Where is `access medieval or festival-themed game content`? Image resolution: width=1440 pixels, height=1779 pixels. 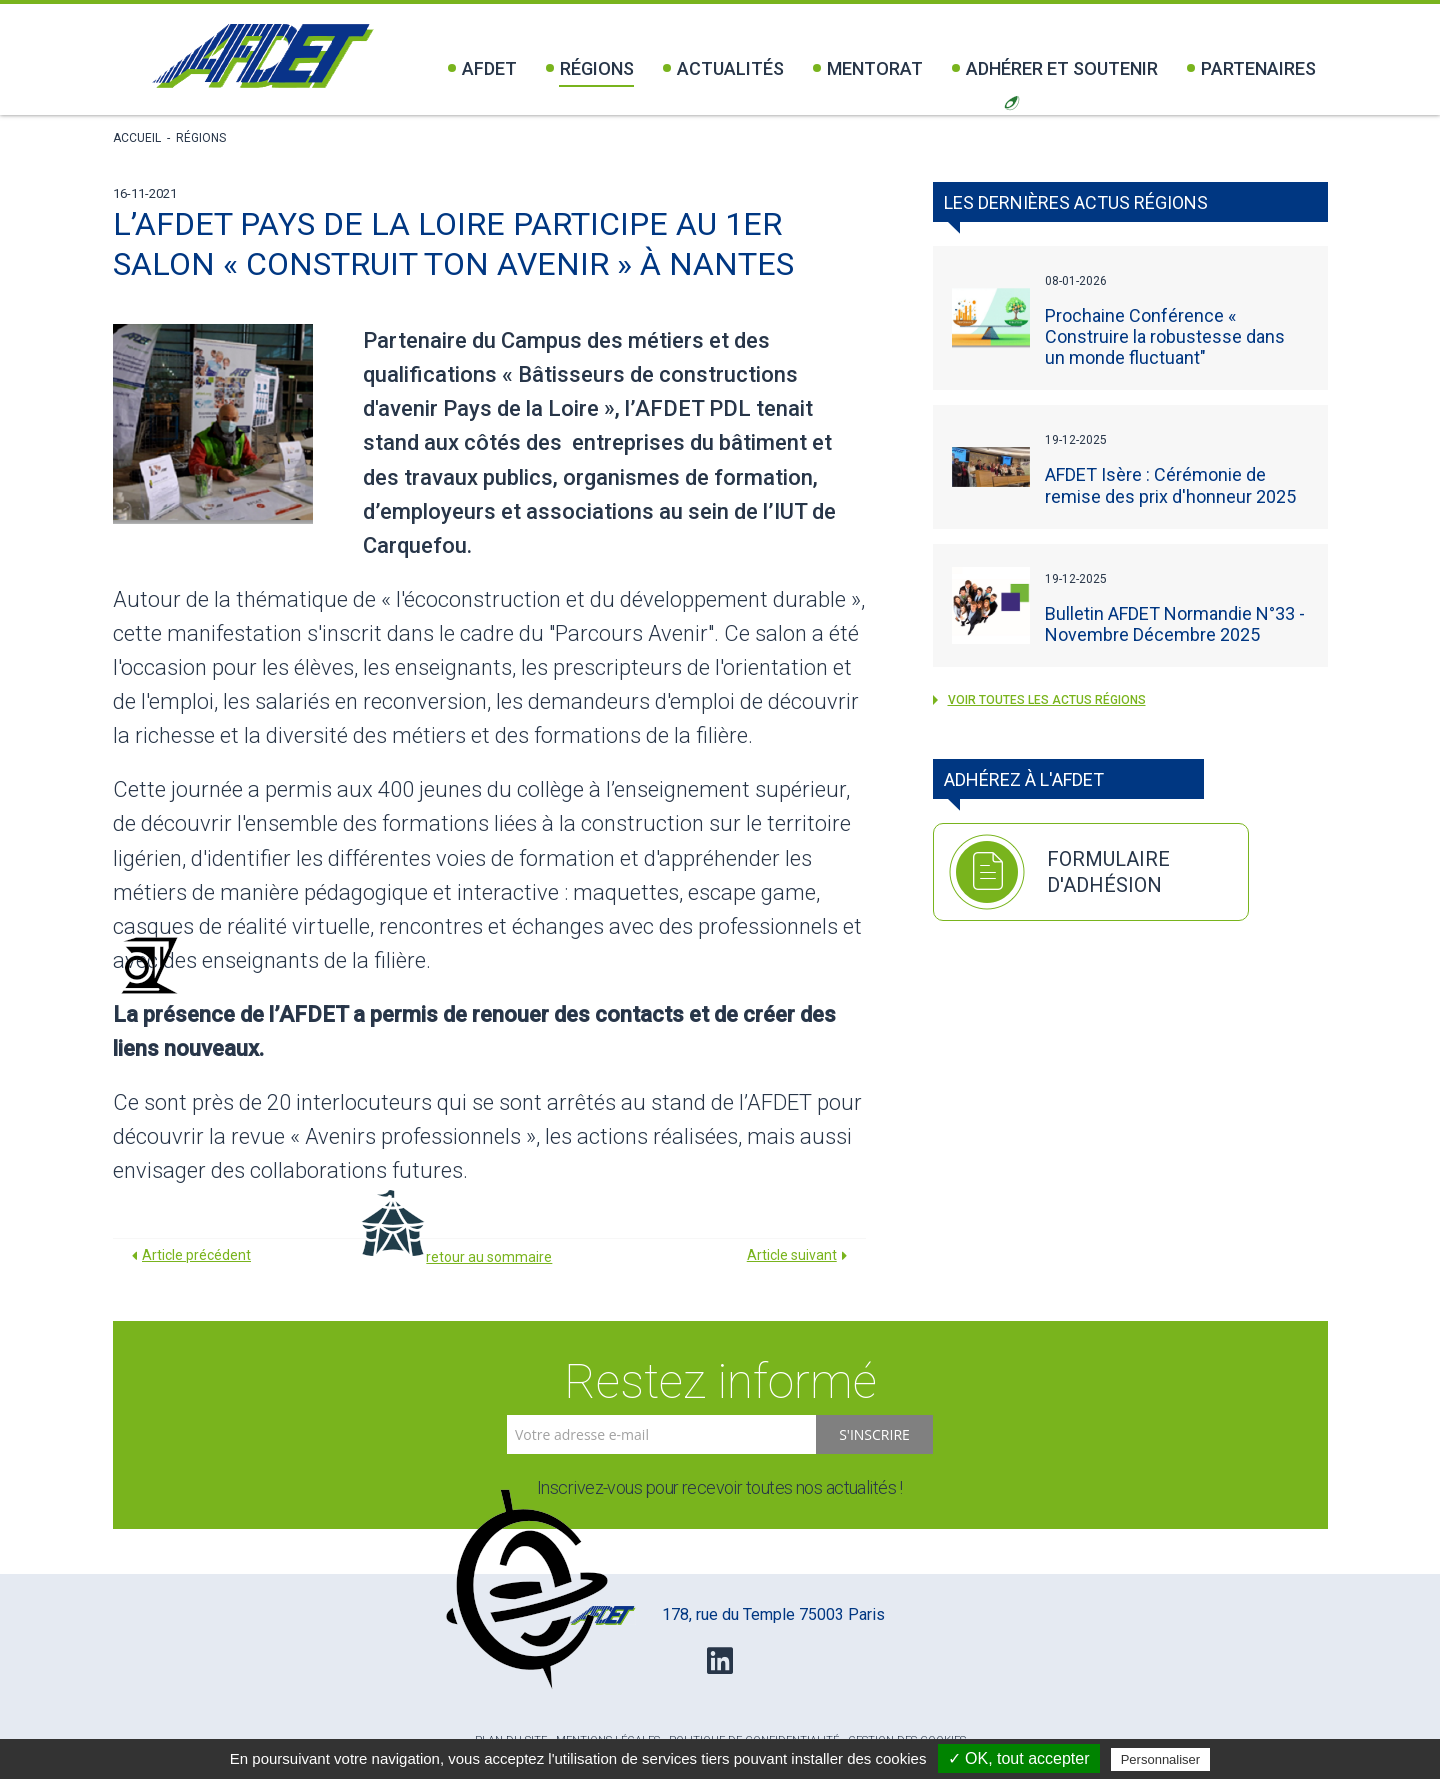
access medieval or festival-themed game content is located at coordinates (393, 1223).